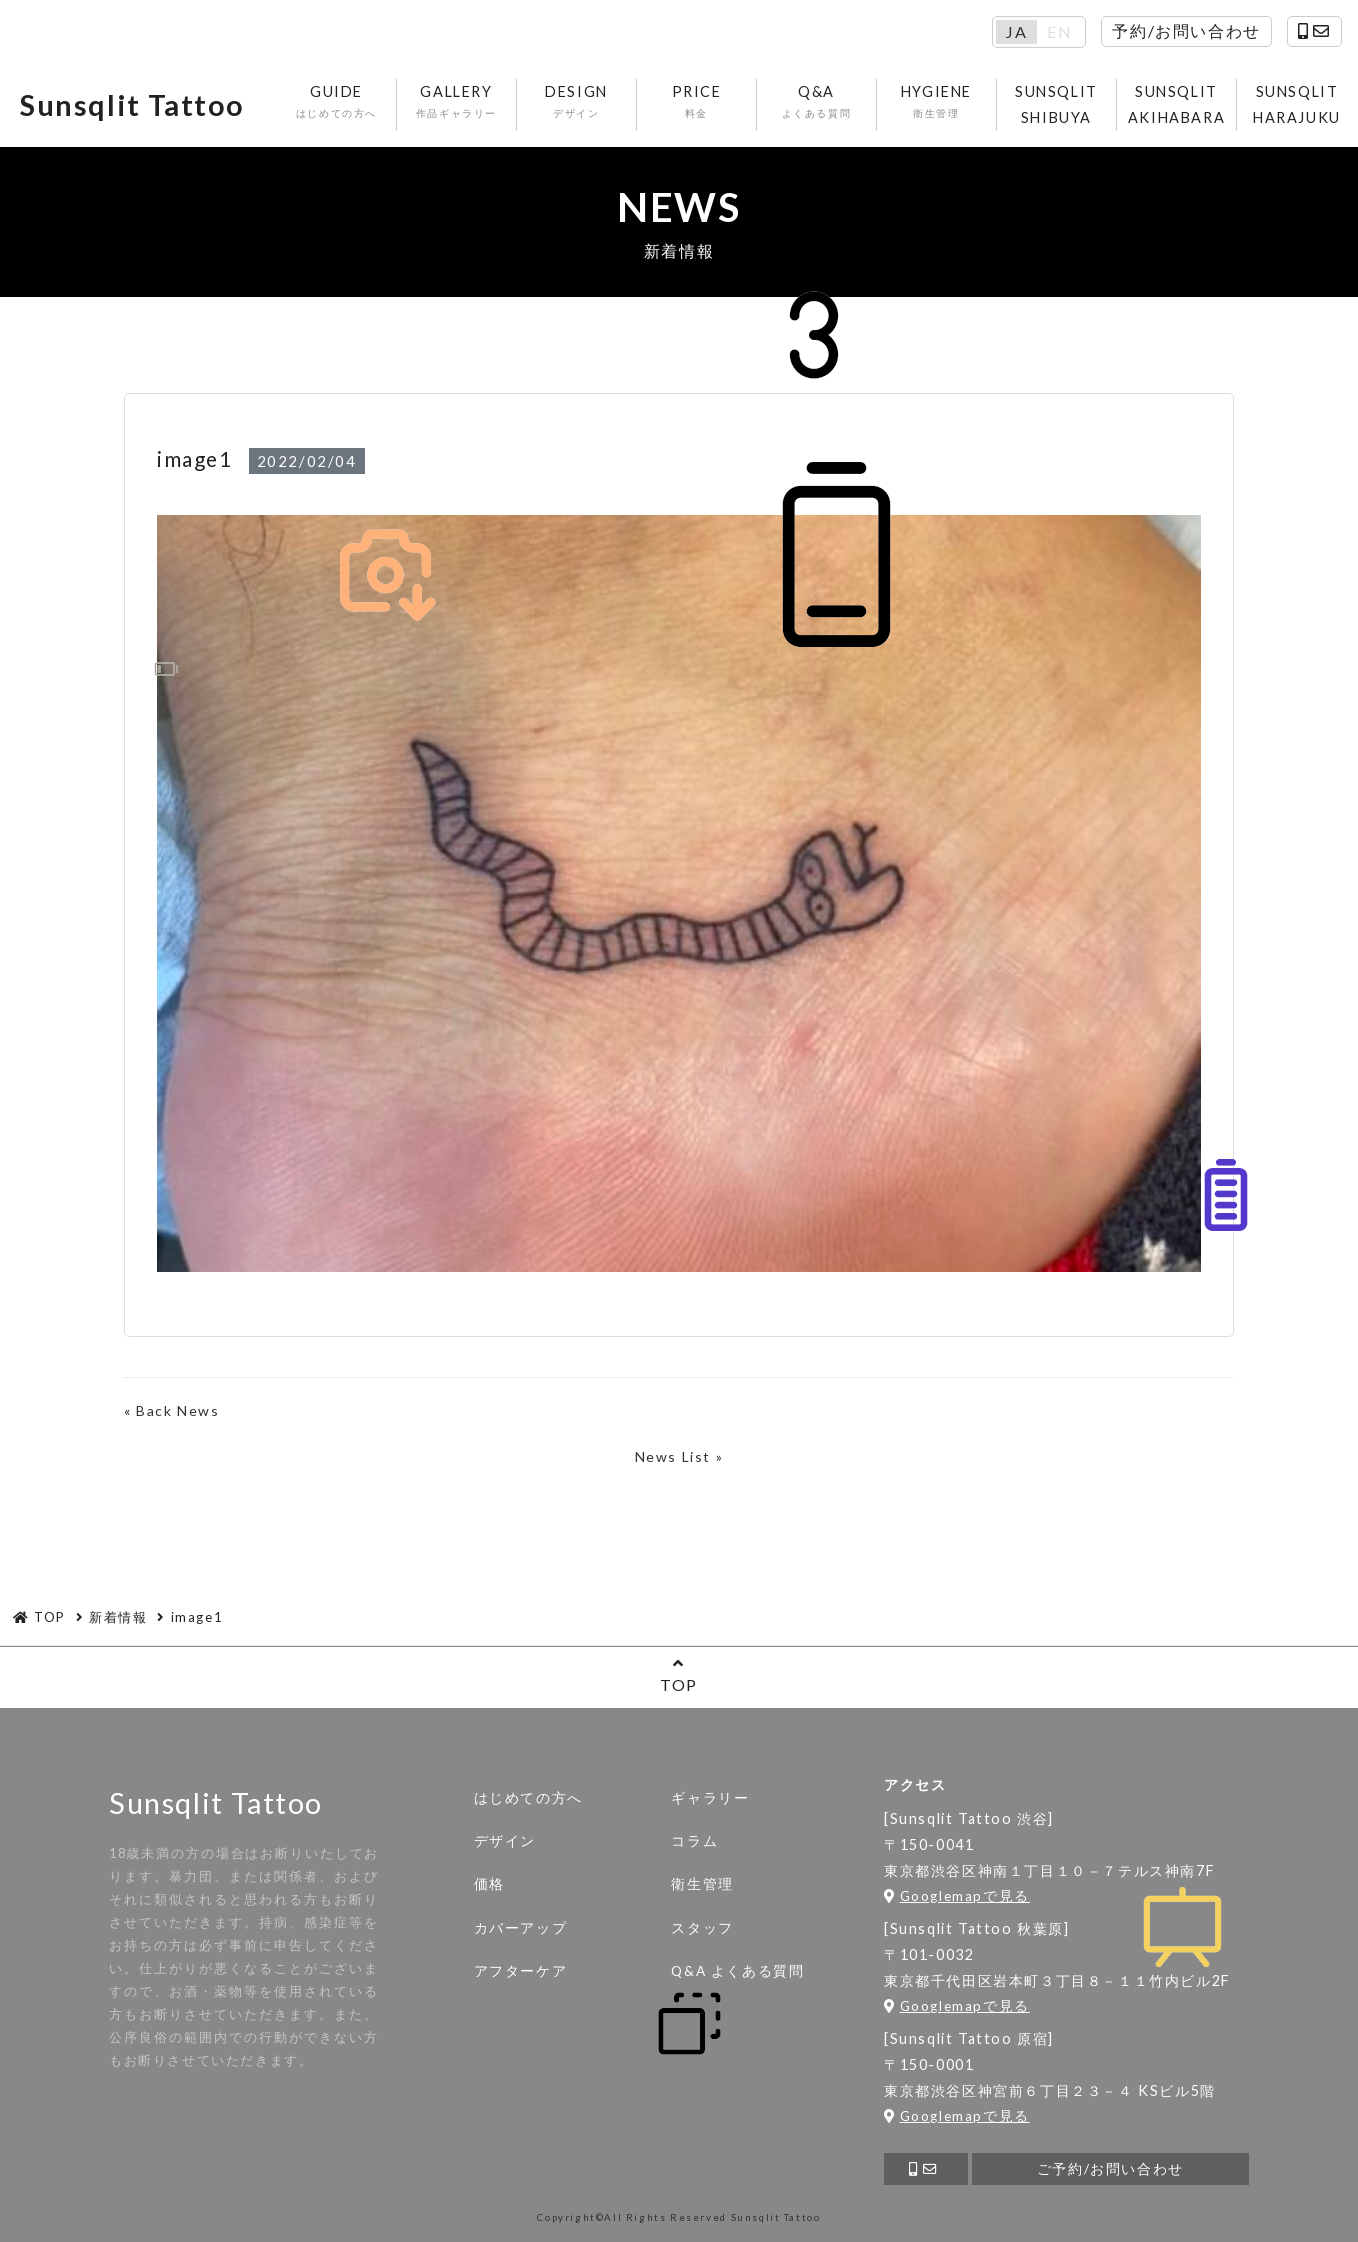 The height and width of the screenshot is (2242, 1358). Describe the element at coordinates (385, 570) in the screenshot. I see `download a captured photo` at that location.